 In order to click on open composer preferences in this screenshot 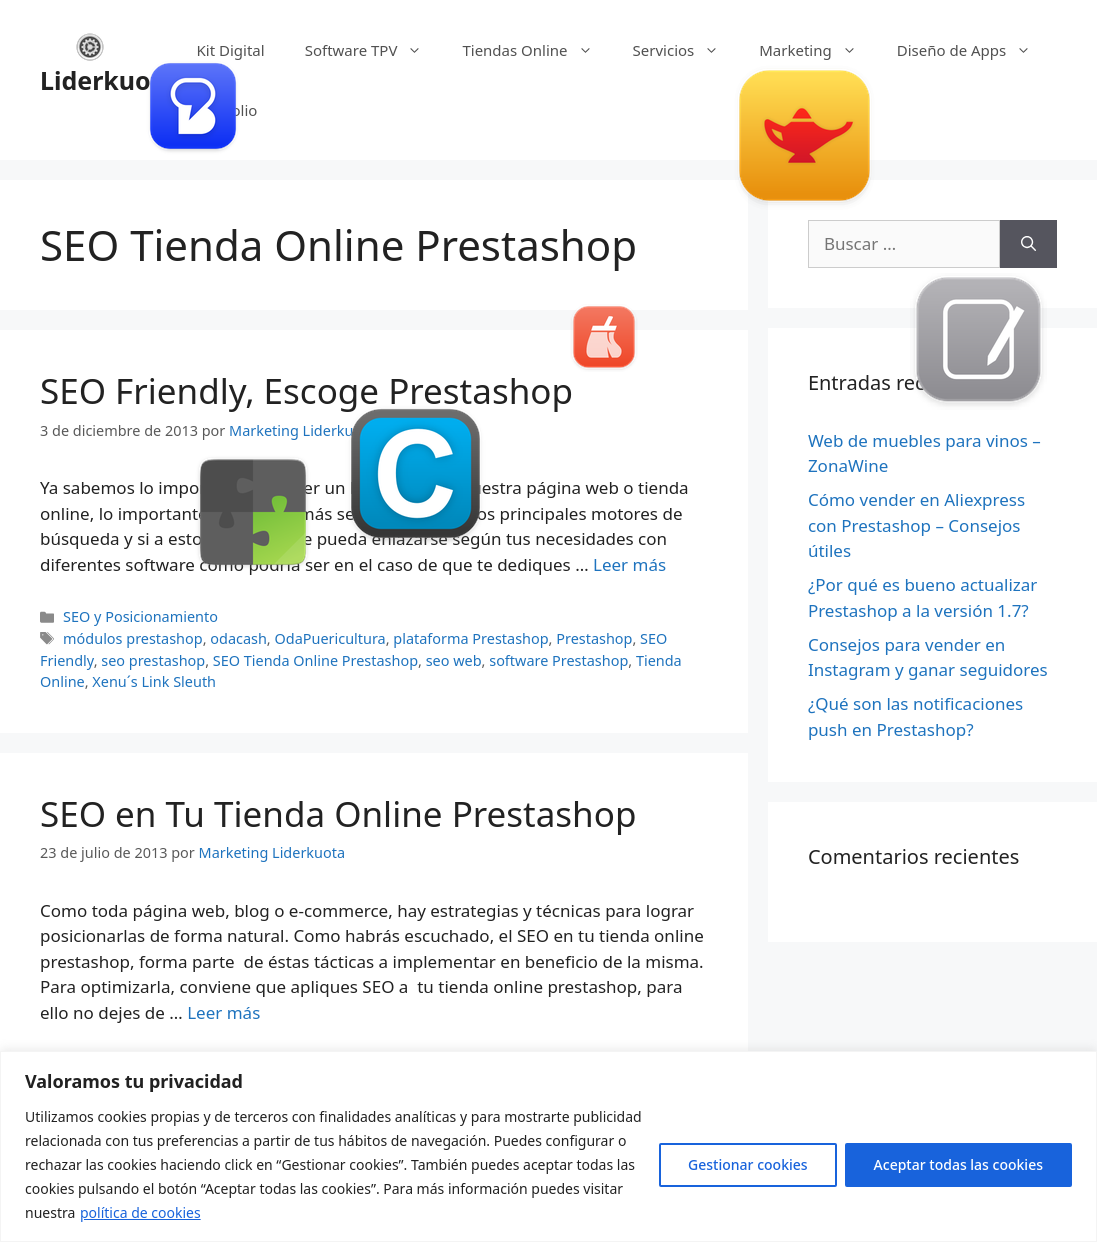, I will do `click(978, 341)`.